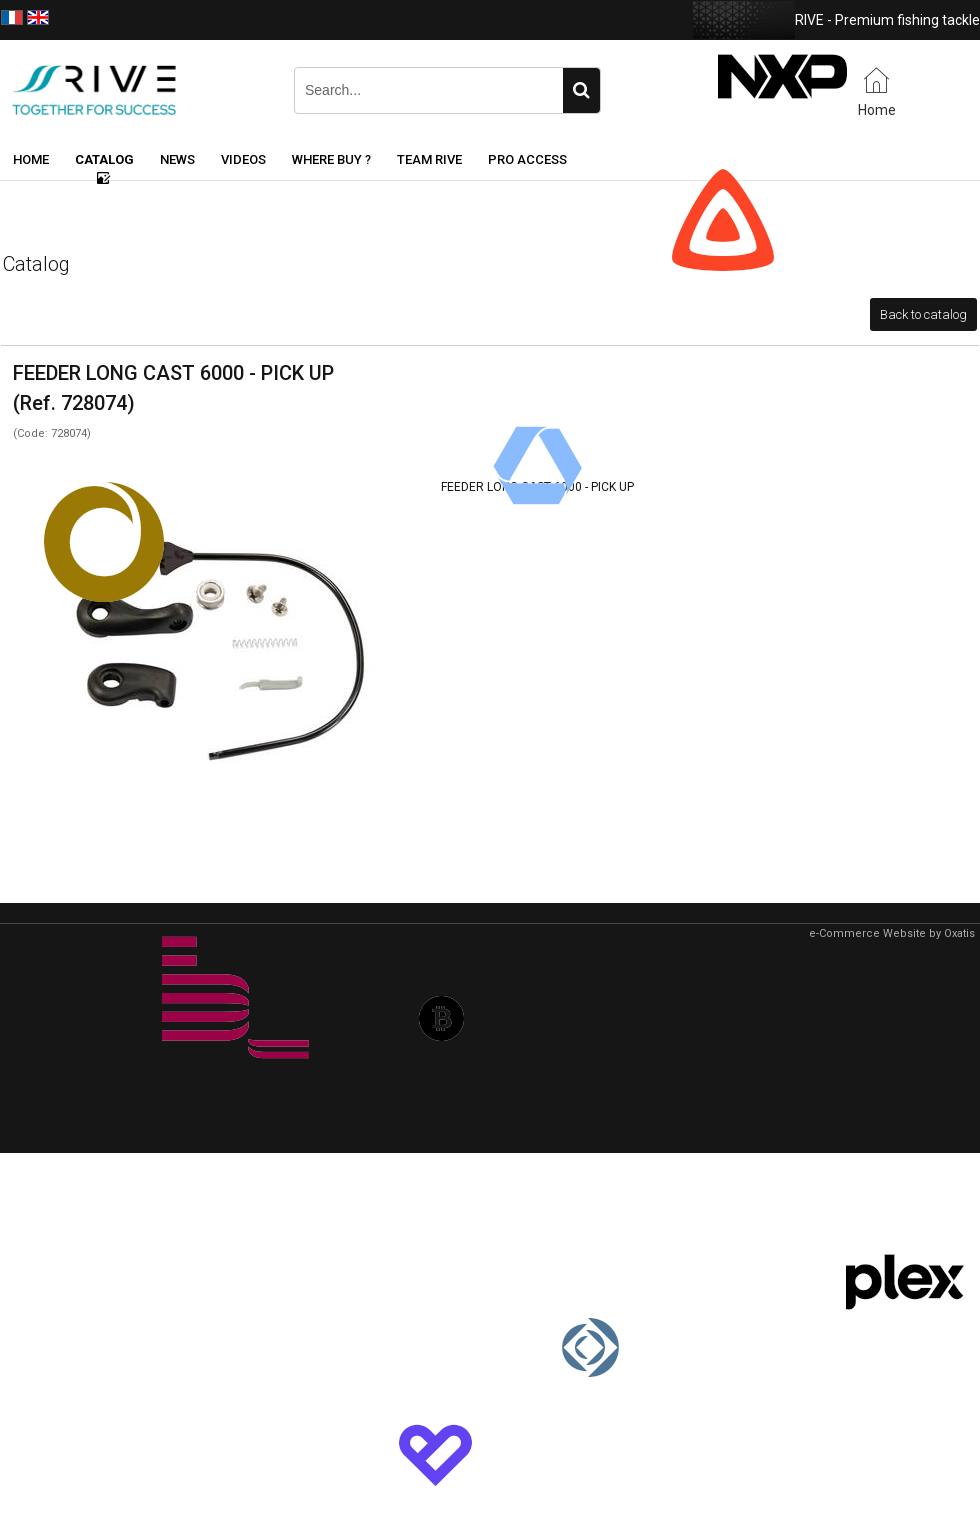 Image resolution: width=980 pixels, height=1514 pixels. Describe the element at coordinates (104, 542) in the screenshot. I see `singlestore database service` at that location.